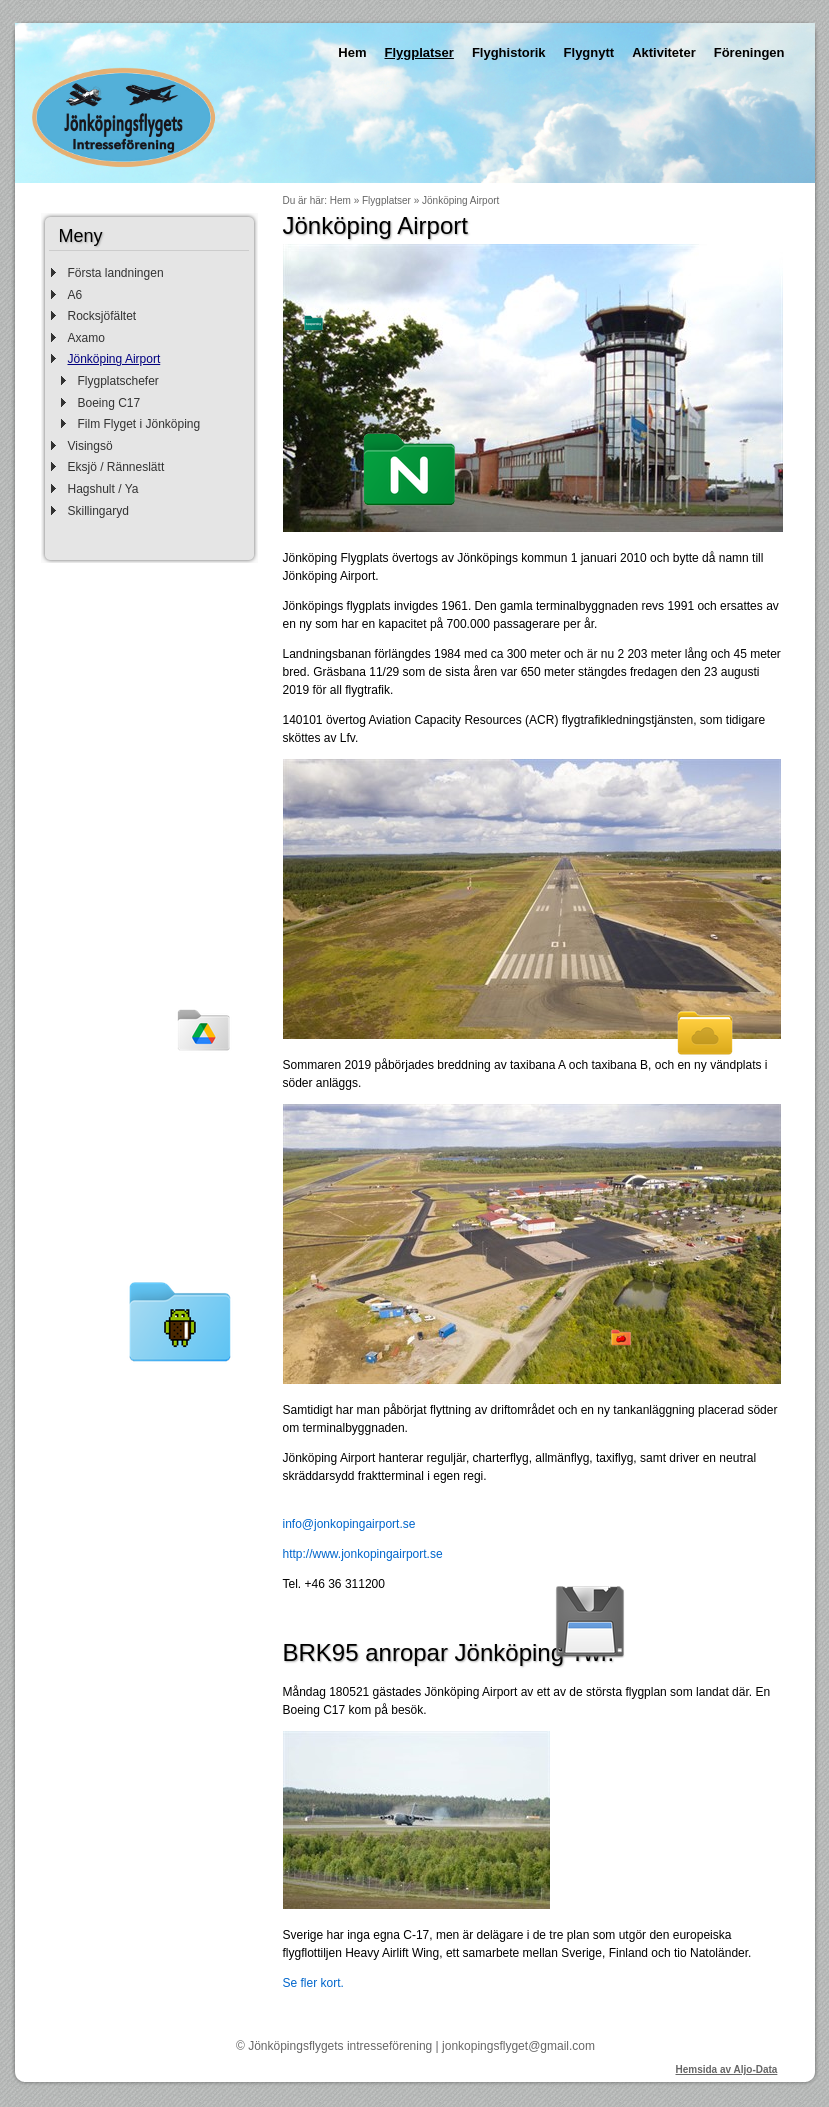 The height and width of the screenshot is (2107, 829). Describe the element at coordinates (203, 1031) in the screenshot. I see `open google drive folder` at that location.